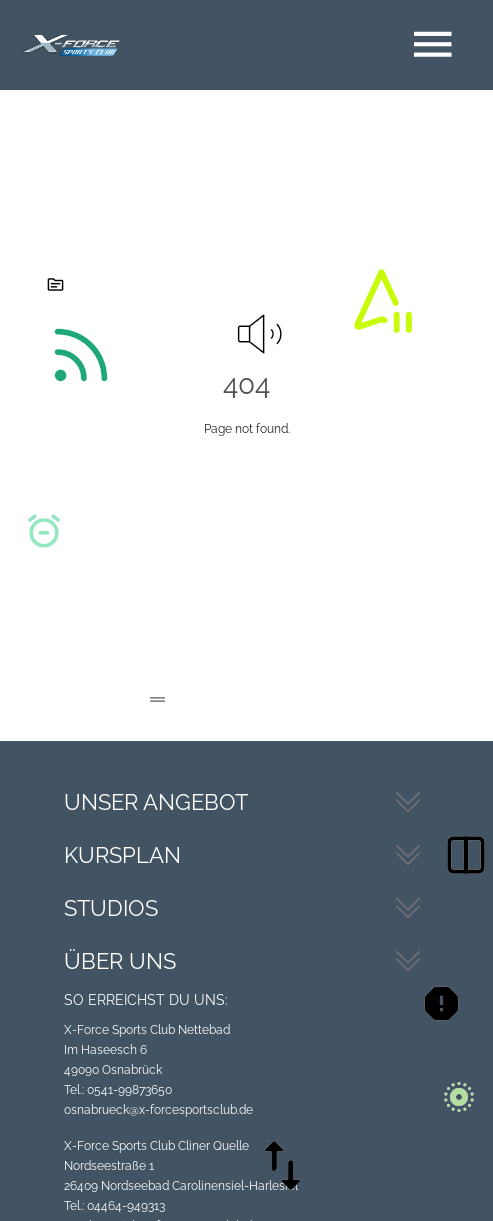 The height and width of the screenshot is (1221, 493). Describe the element at coordinates (157, 699) in the screenshot. I see `drag to reorder or rearrange items` at that location.